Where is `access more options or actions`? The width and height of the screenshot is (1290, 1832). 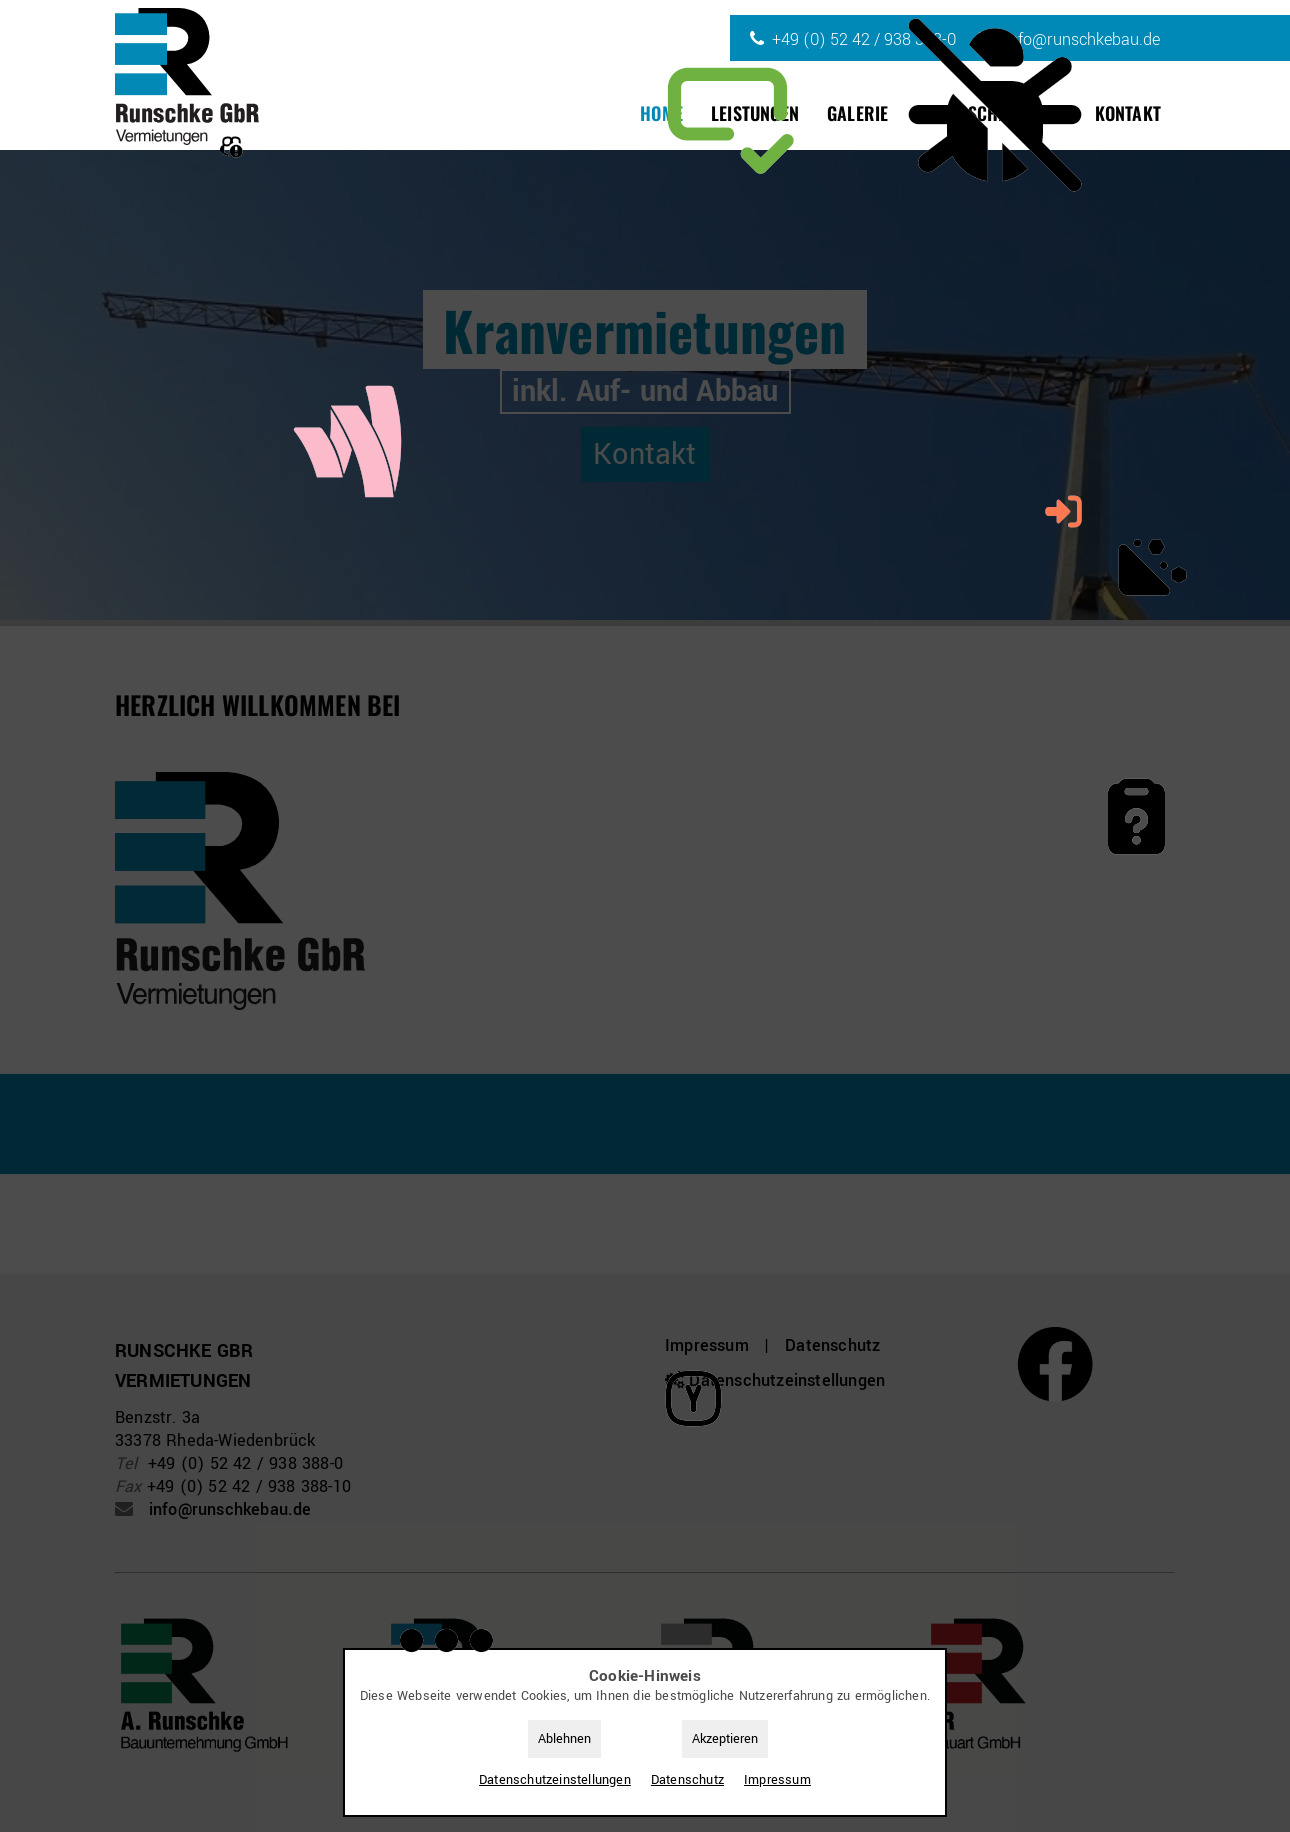 access more options or actions is located at coordinates (446, 1640).